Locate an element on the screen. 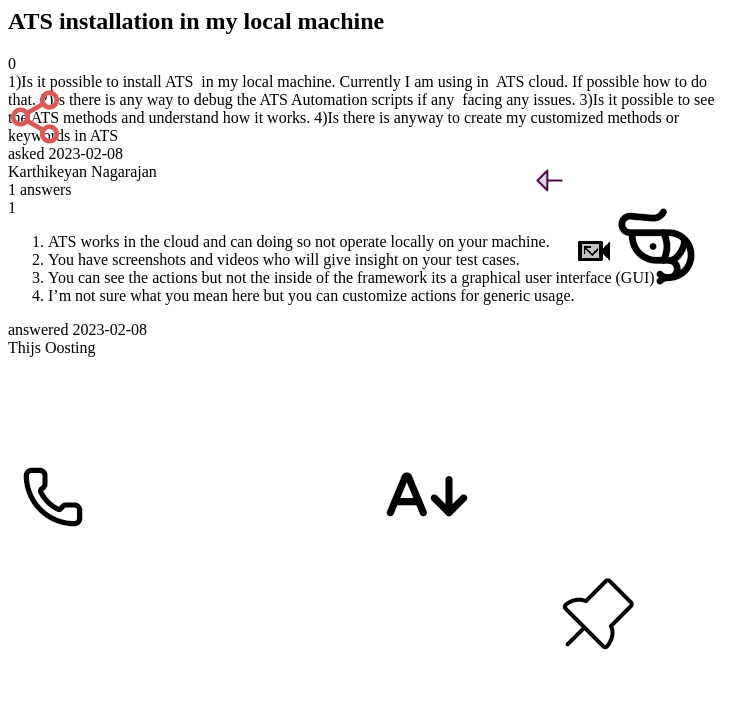 The image size is (741, 720). pin an item to keep it visible is located at coordinates (595, 616).